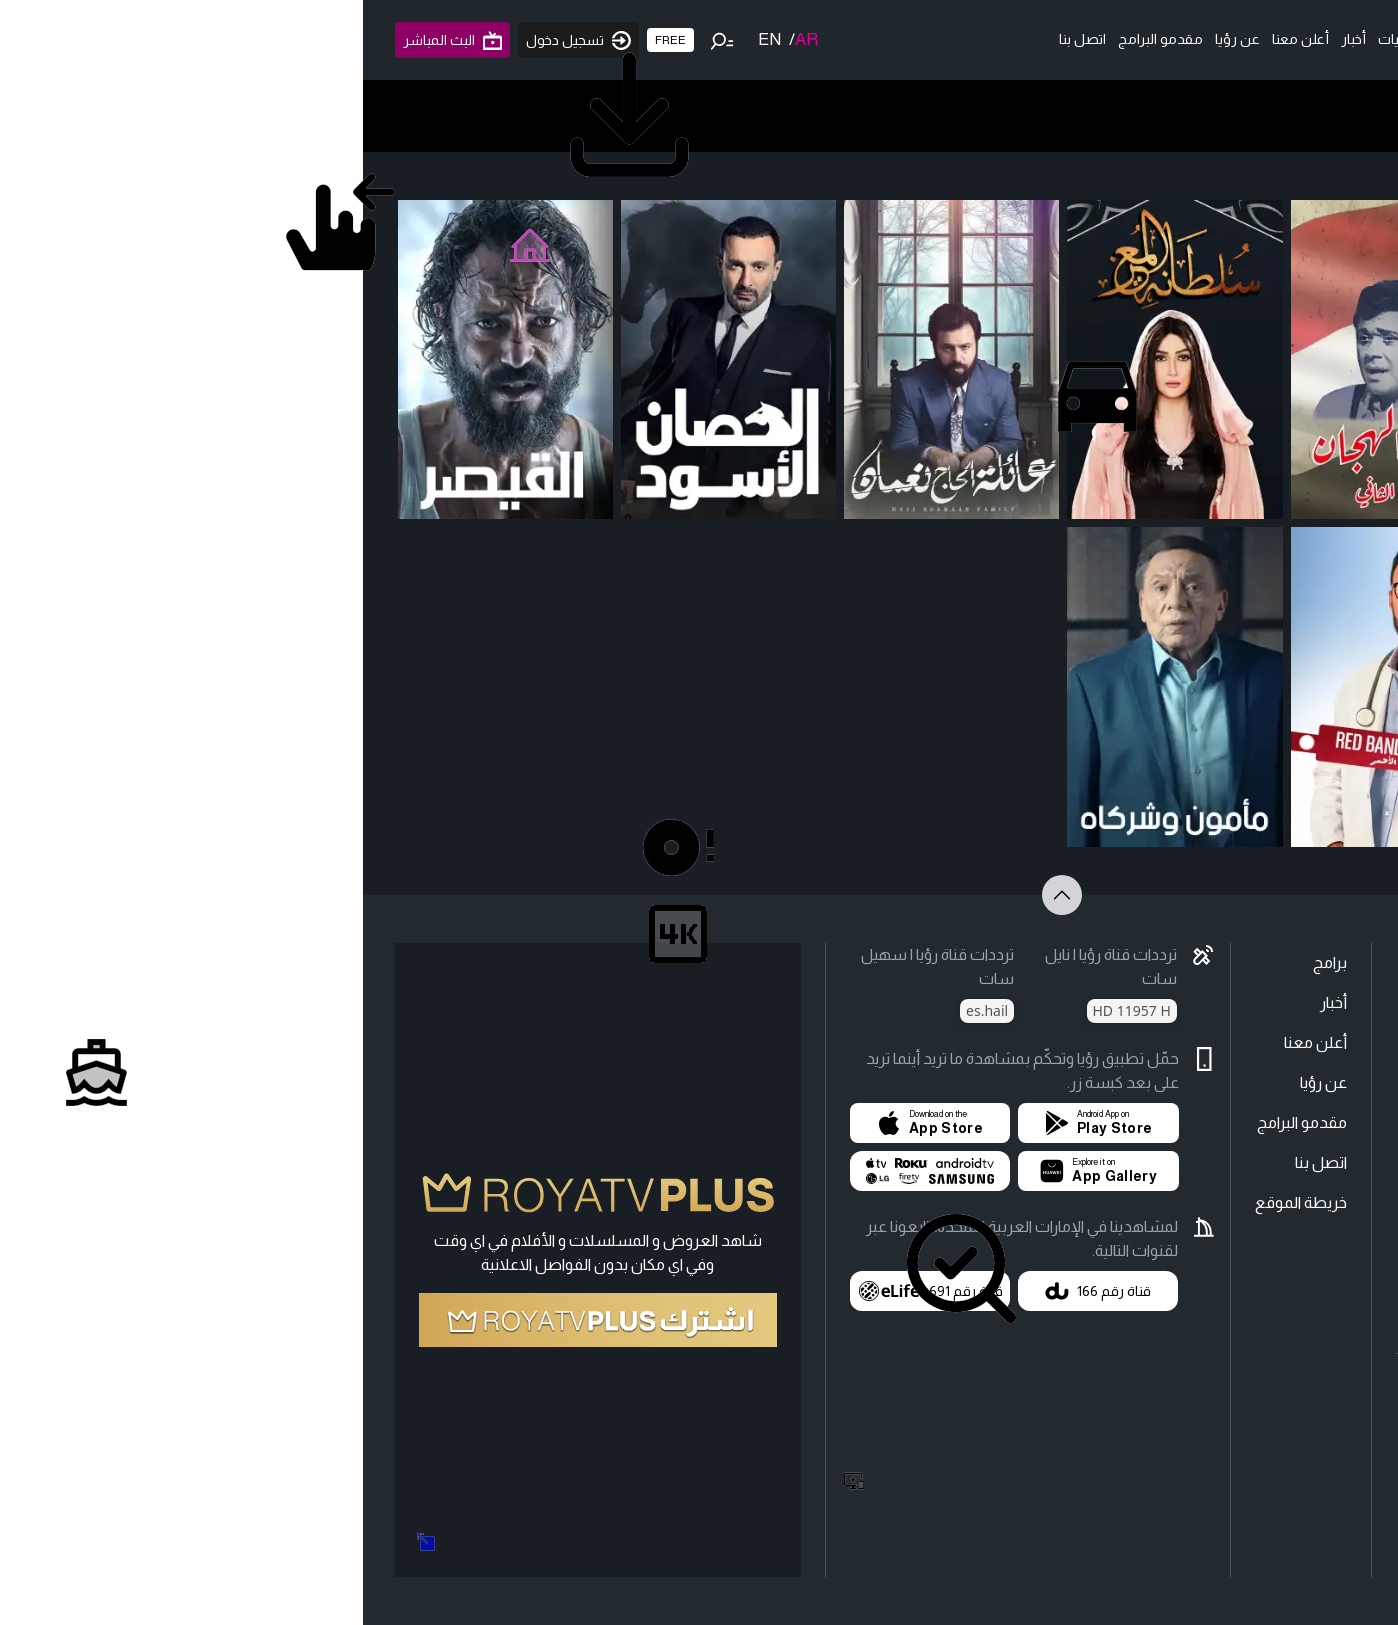  I want to click on view synced or connected devices, so click(854, 1481).